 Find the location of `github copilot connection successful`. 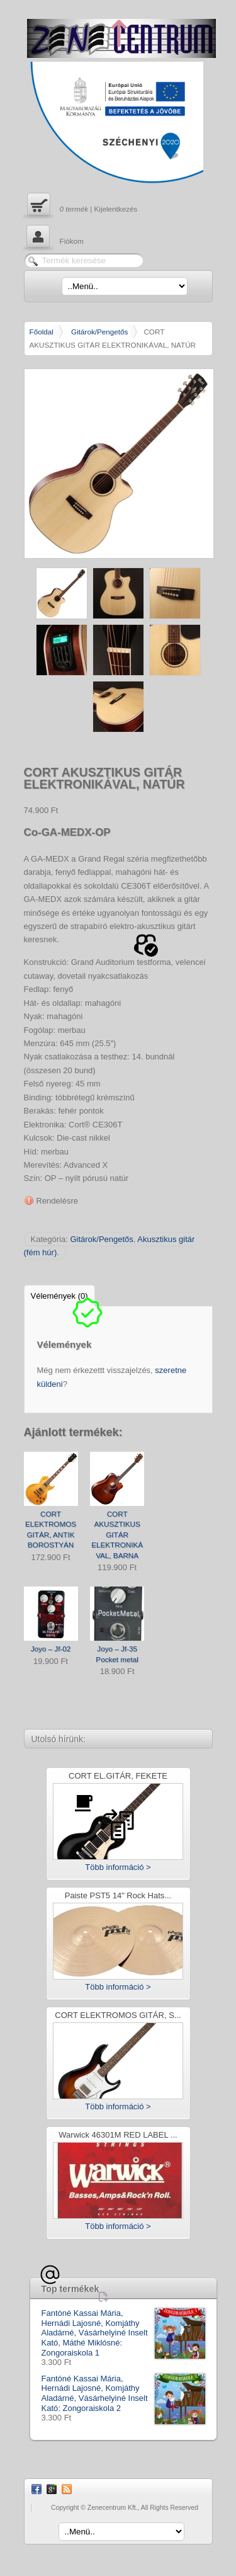

github copilot connection successful is located at coordinates (146, 945).